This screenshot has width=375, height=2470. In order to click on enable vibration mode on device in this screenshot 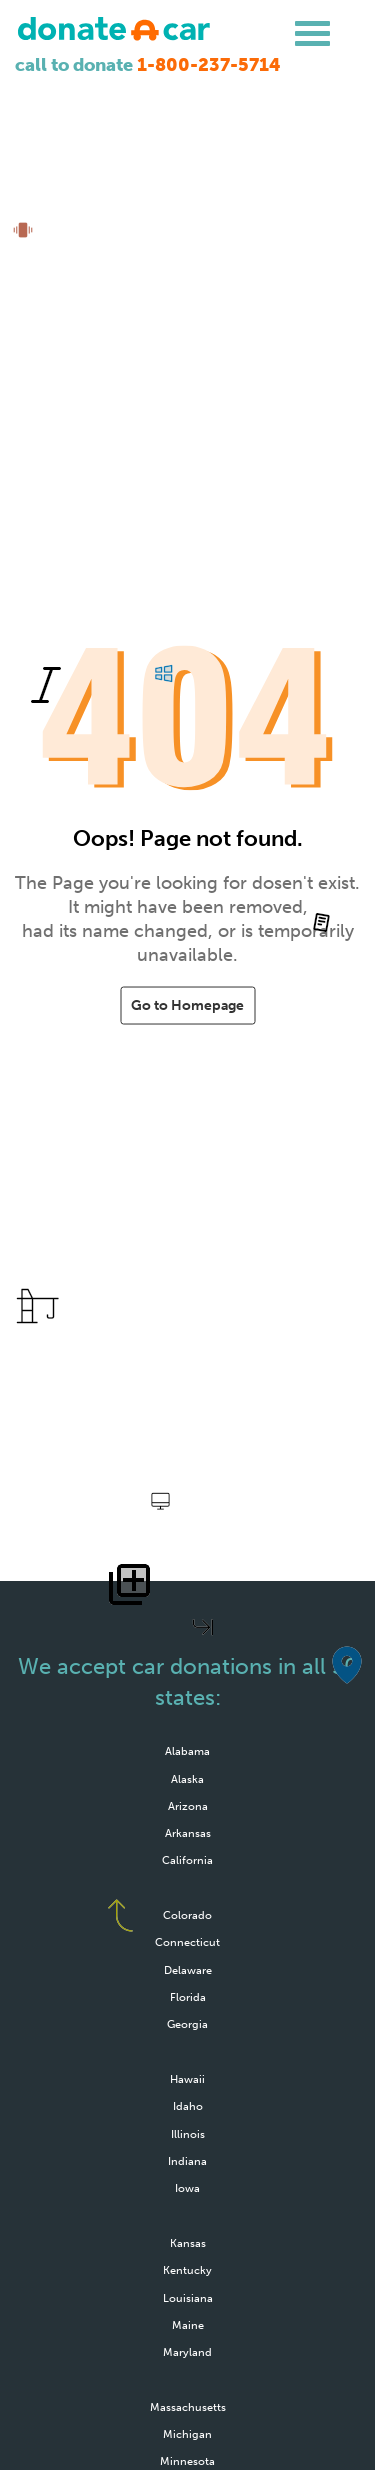, I will do `click(23, 230)`.